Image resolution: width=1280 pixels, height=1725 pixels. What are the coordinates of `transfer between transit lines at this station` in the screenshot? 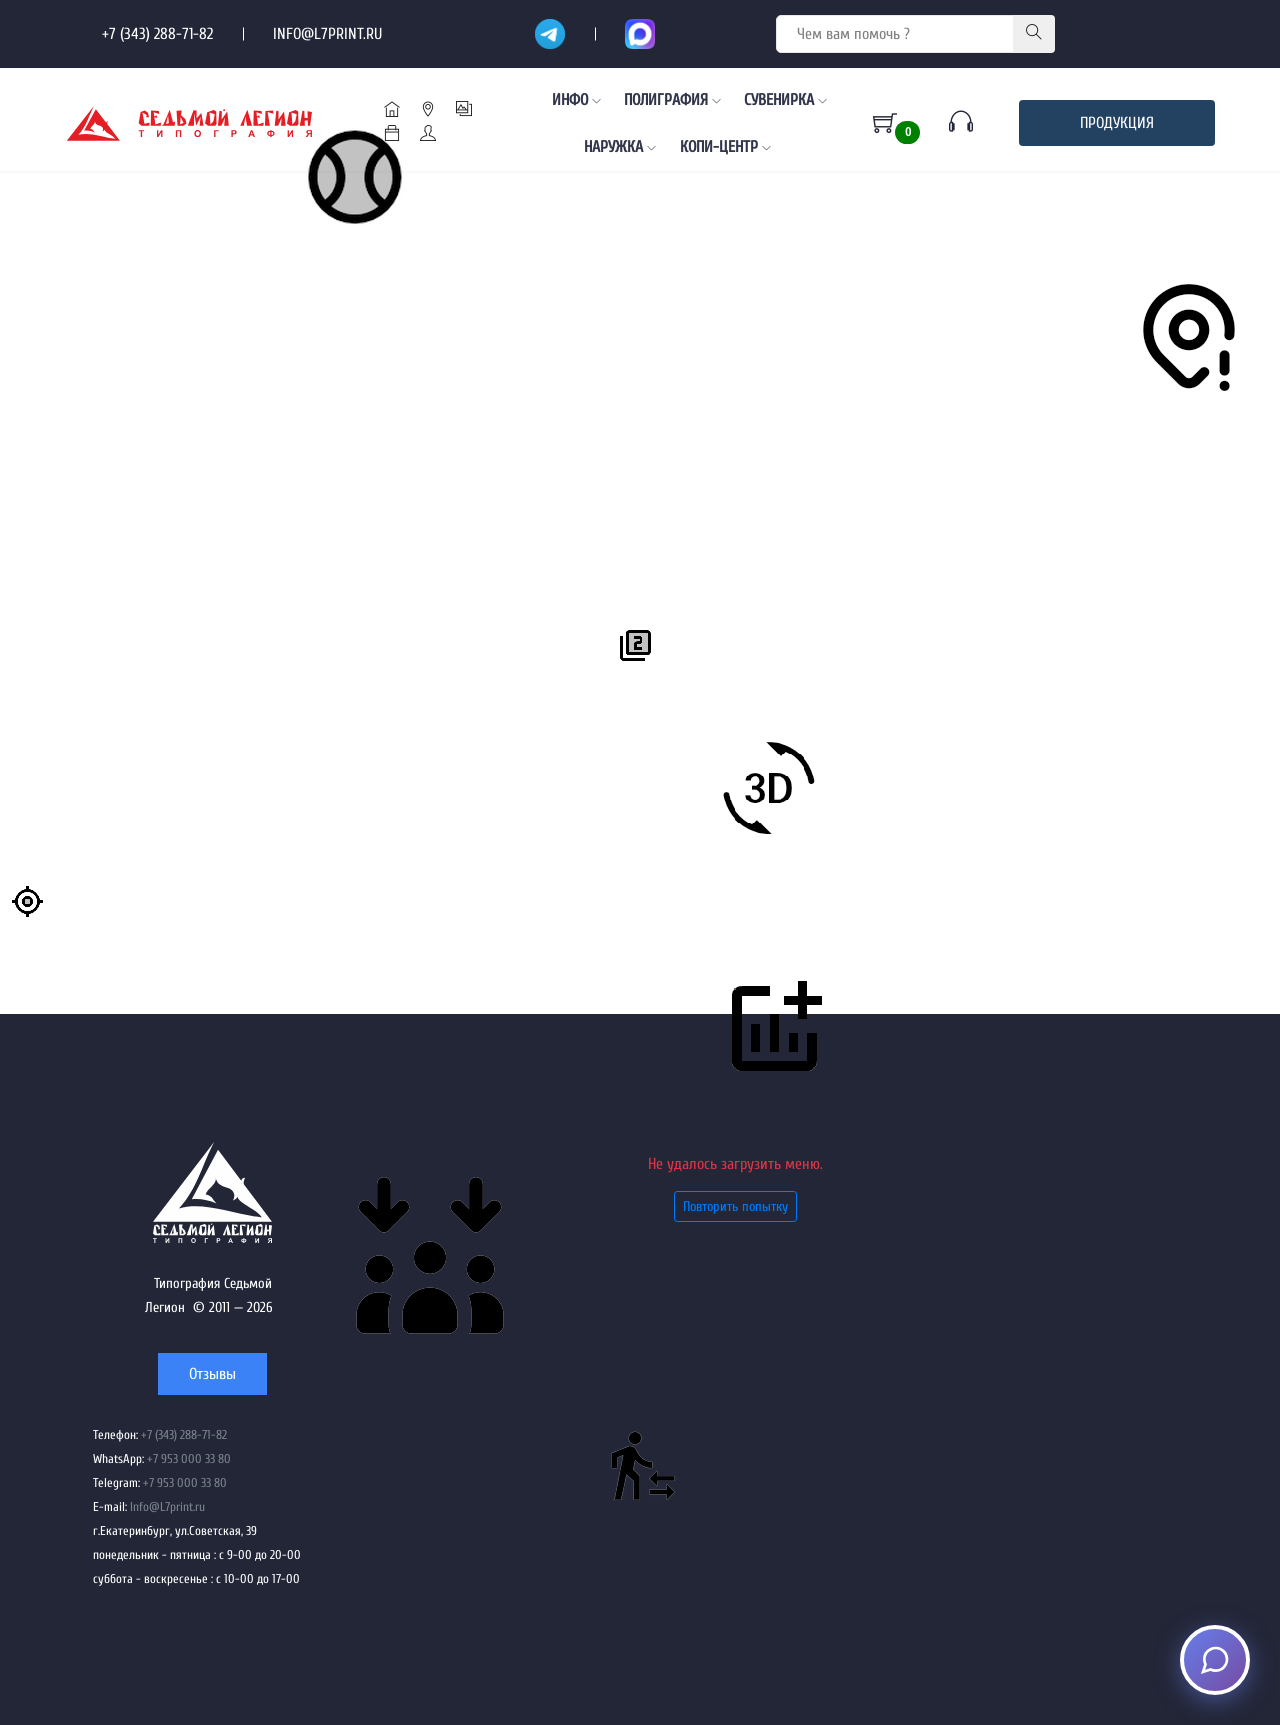 It's located at (643, 1465).